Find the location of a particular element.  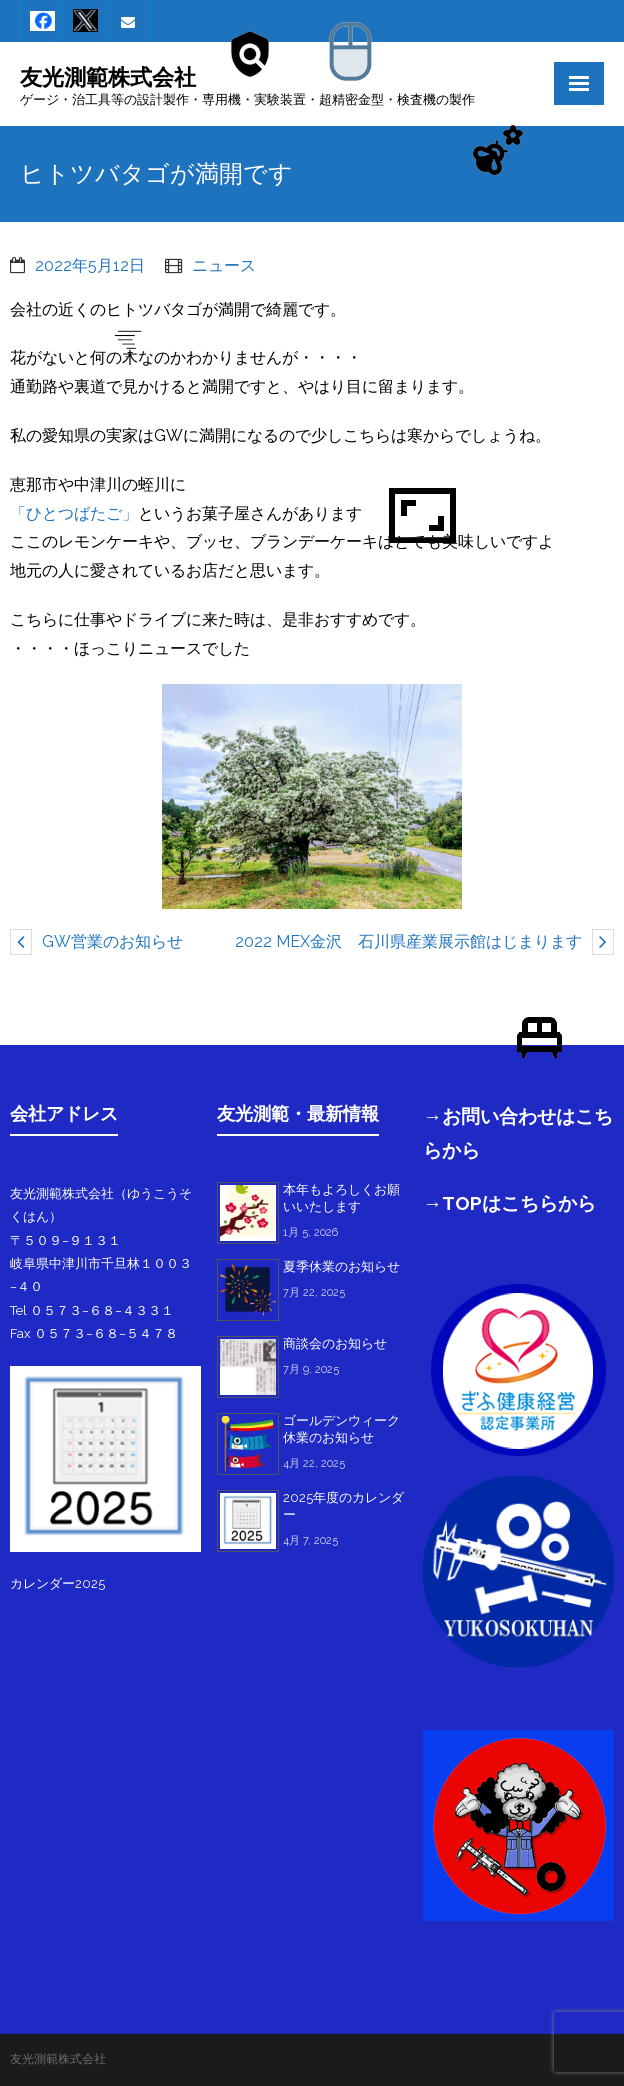

mouse input device indicator is located at coordinates (350, 51).